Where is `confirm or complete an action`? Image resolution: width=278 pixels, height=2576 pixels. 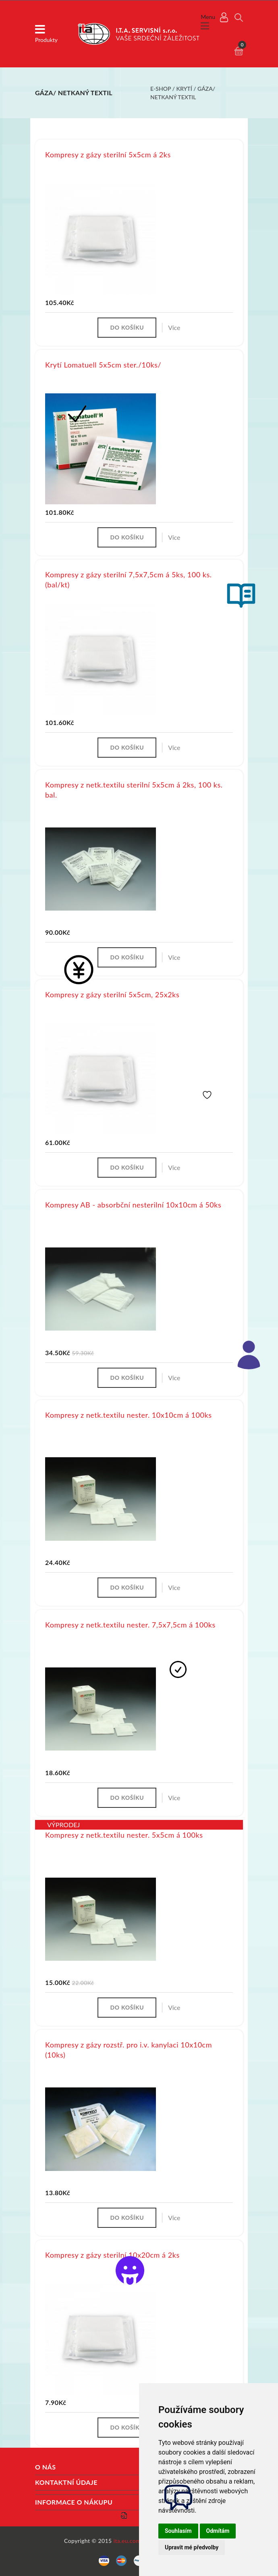
confirm or complete an action is located at coordinates (77, 414).